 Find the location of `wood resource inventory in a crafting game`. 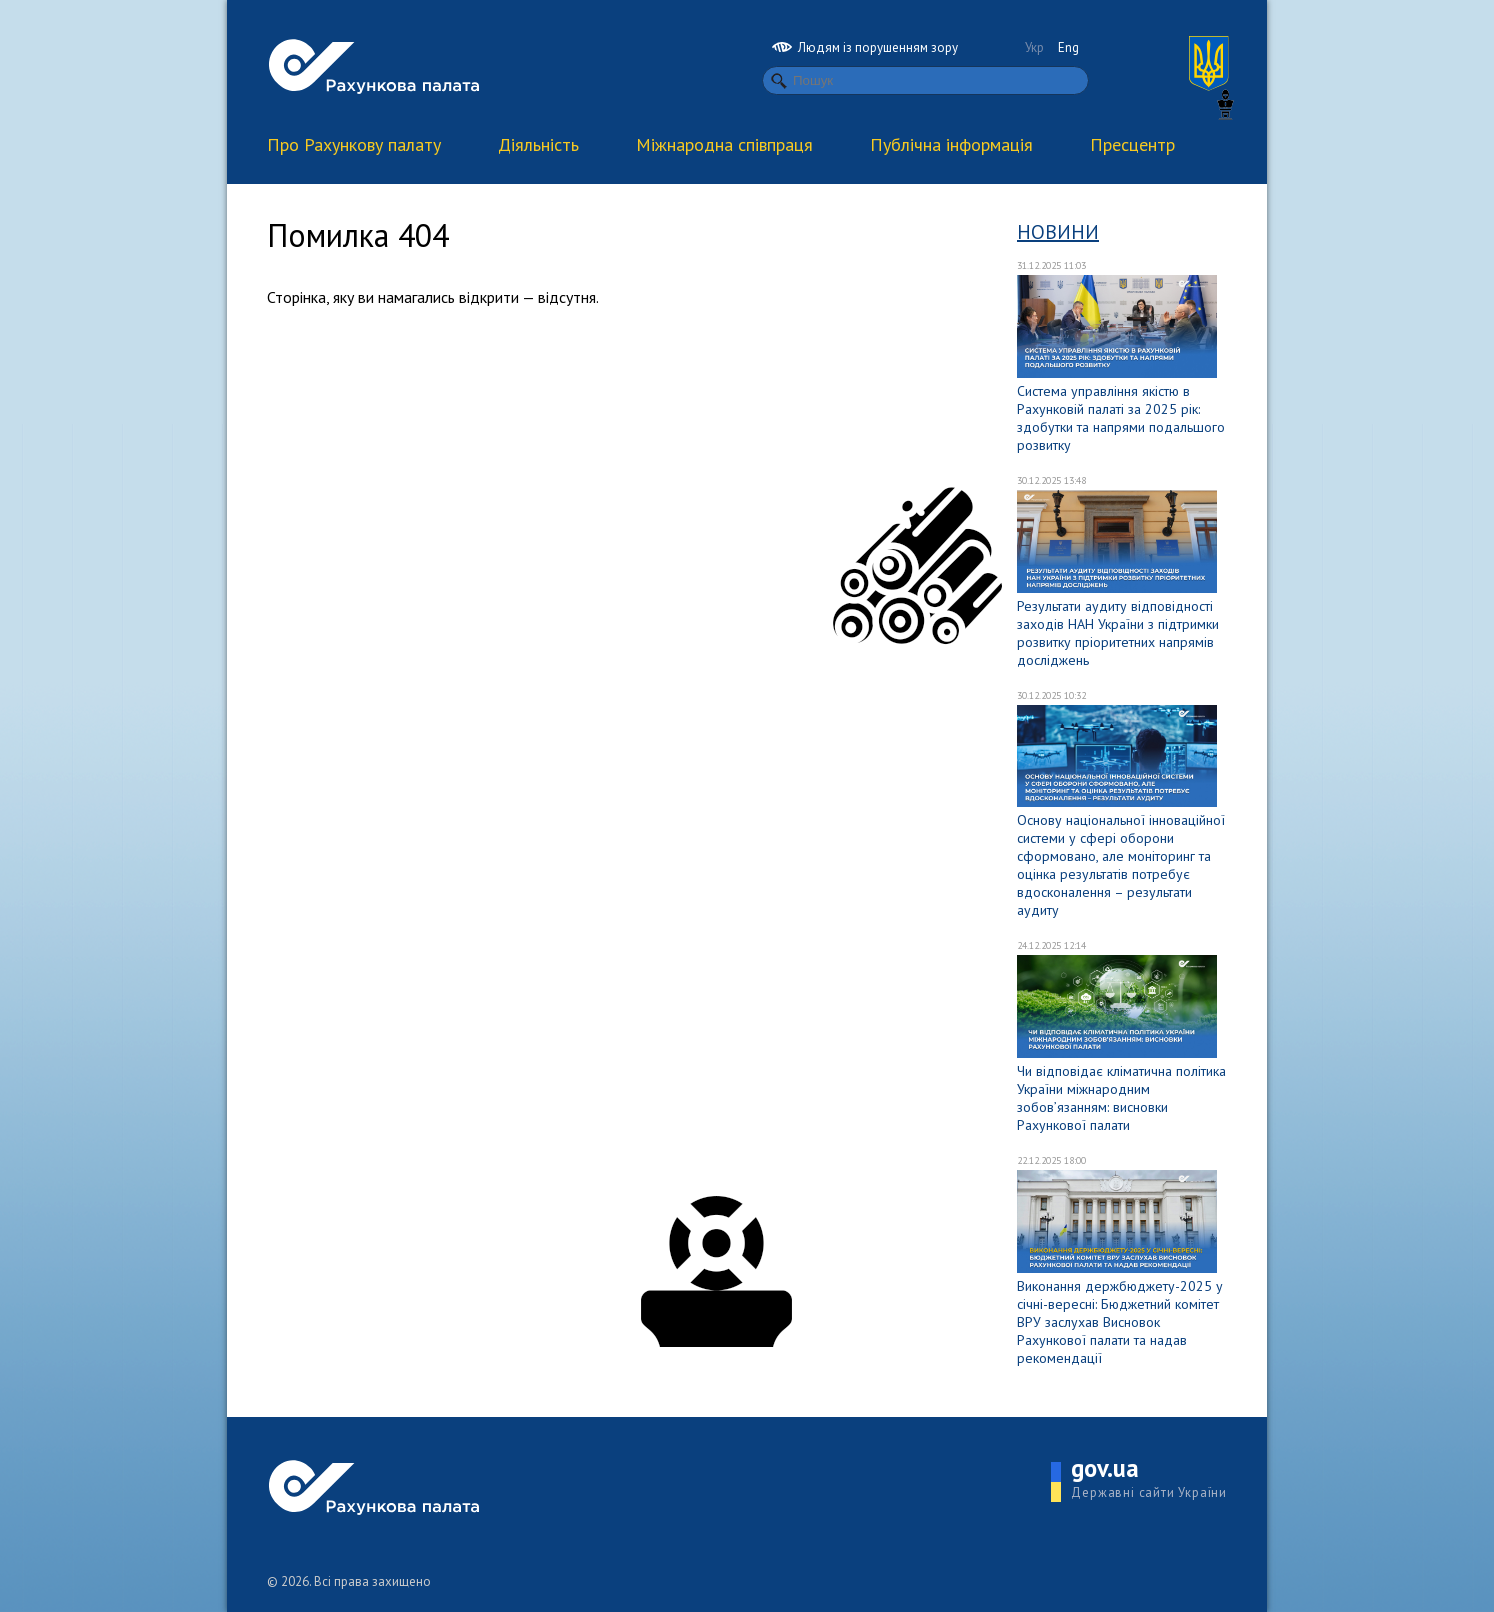

wood resource inventory in a crafting game is located at coordinates (917, 562).